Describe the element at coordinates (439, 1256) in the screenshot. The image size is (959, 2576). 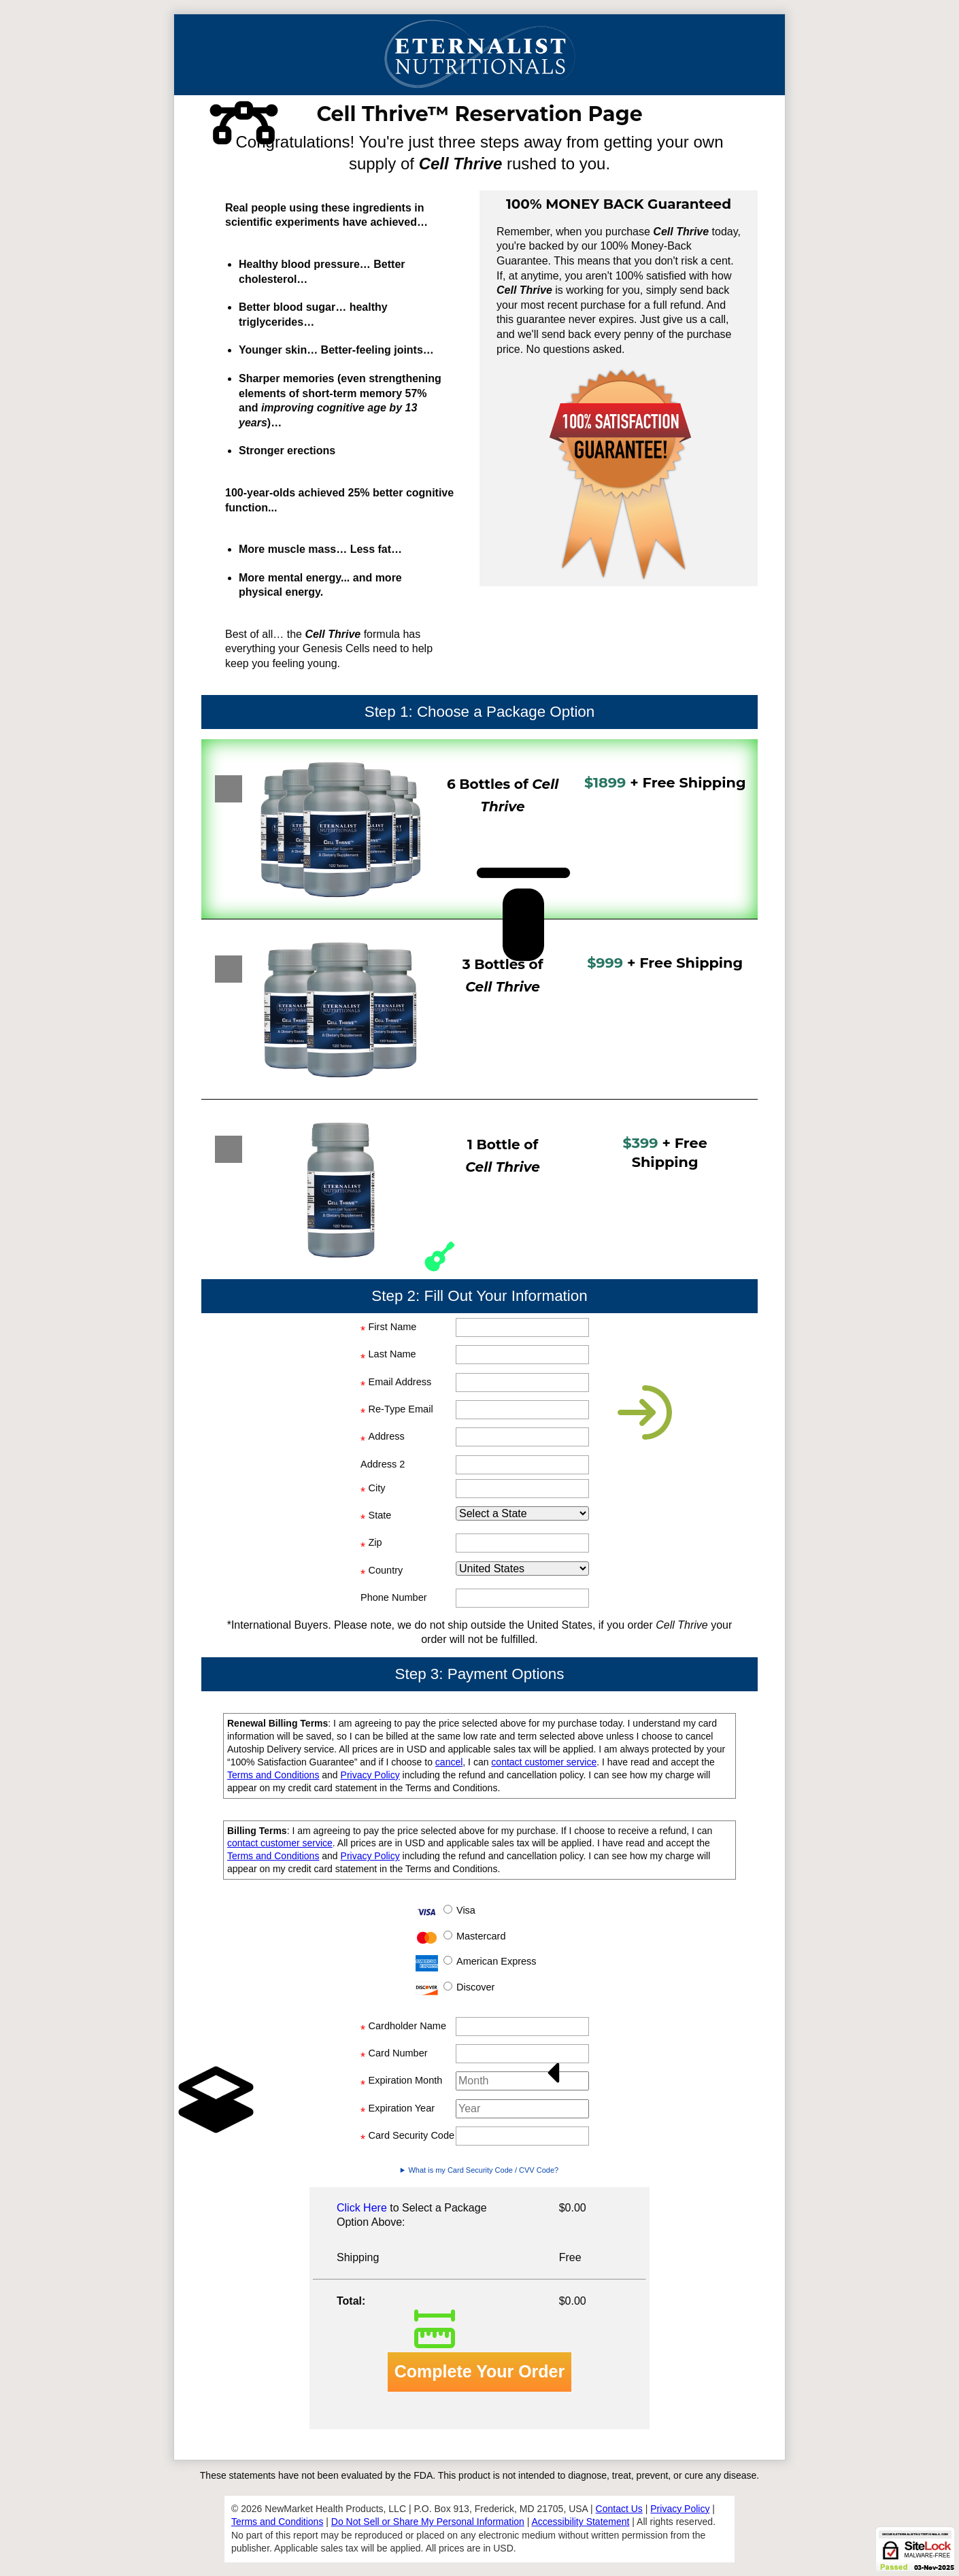
I see `access music or audio settings` at that location.